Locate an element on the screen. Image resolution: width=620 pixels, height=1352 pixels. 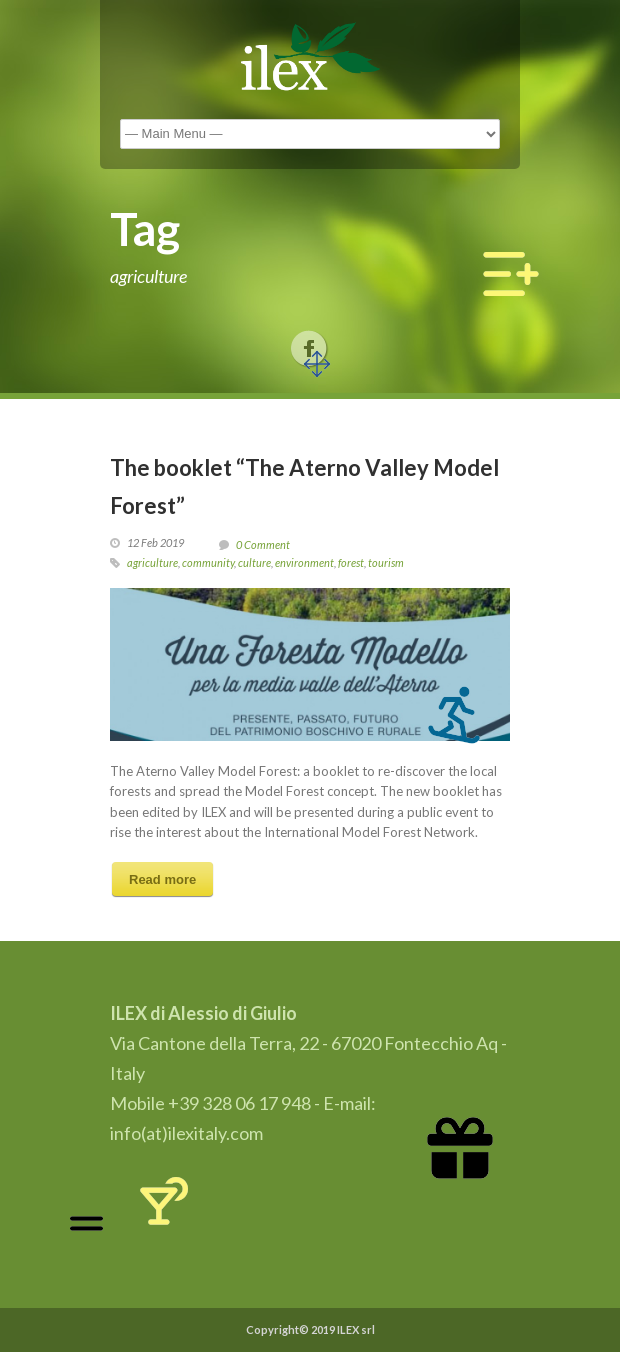
reorder or rearrange items in a list is located at coordinates (86, 1223).